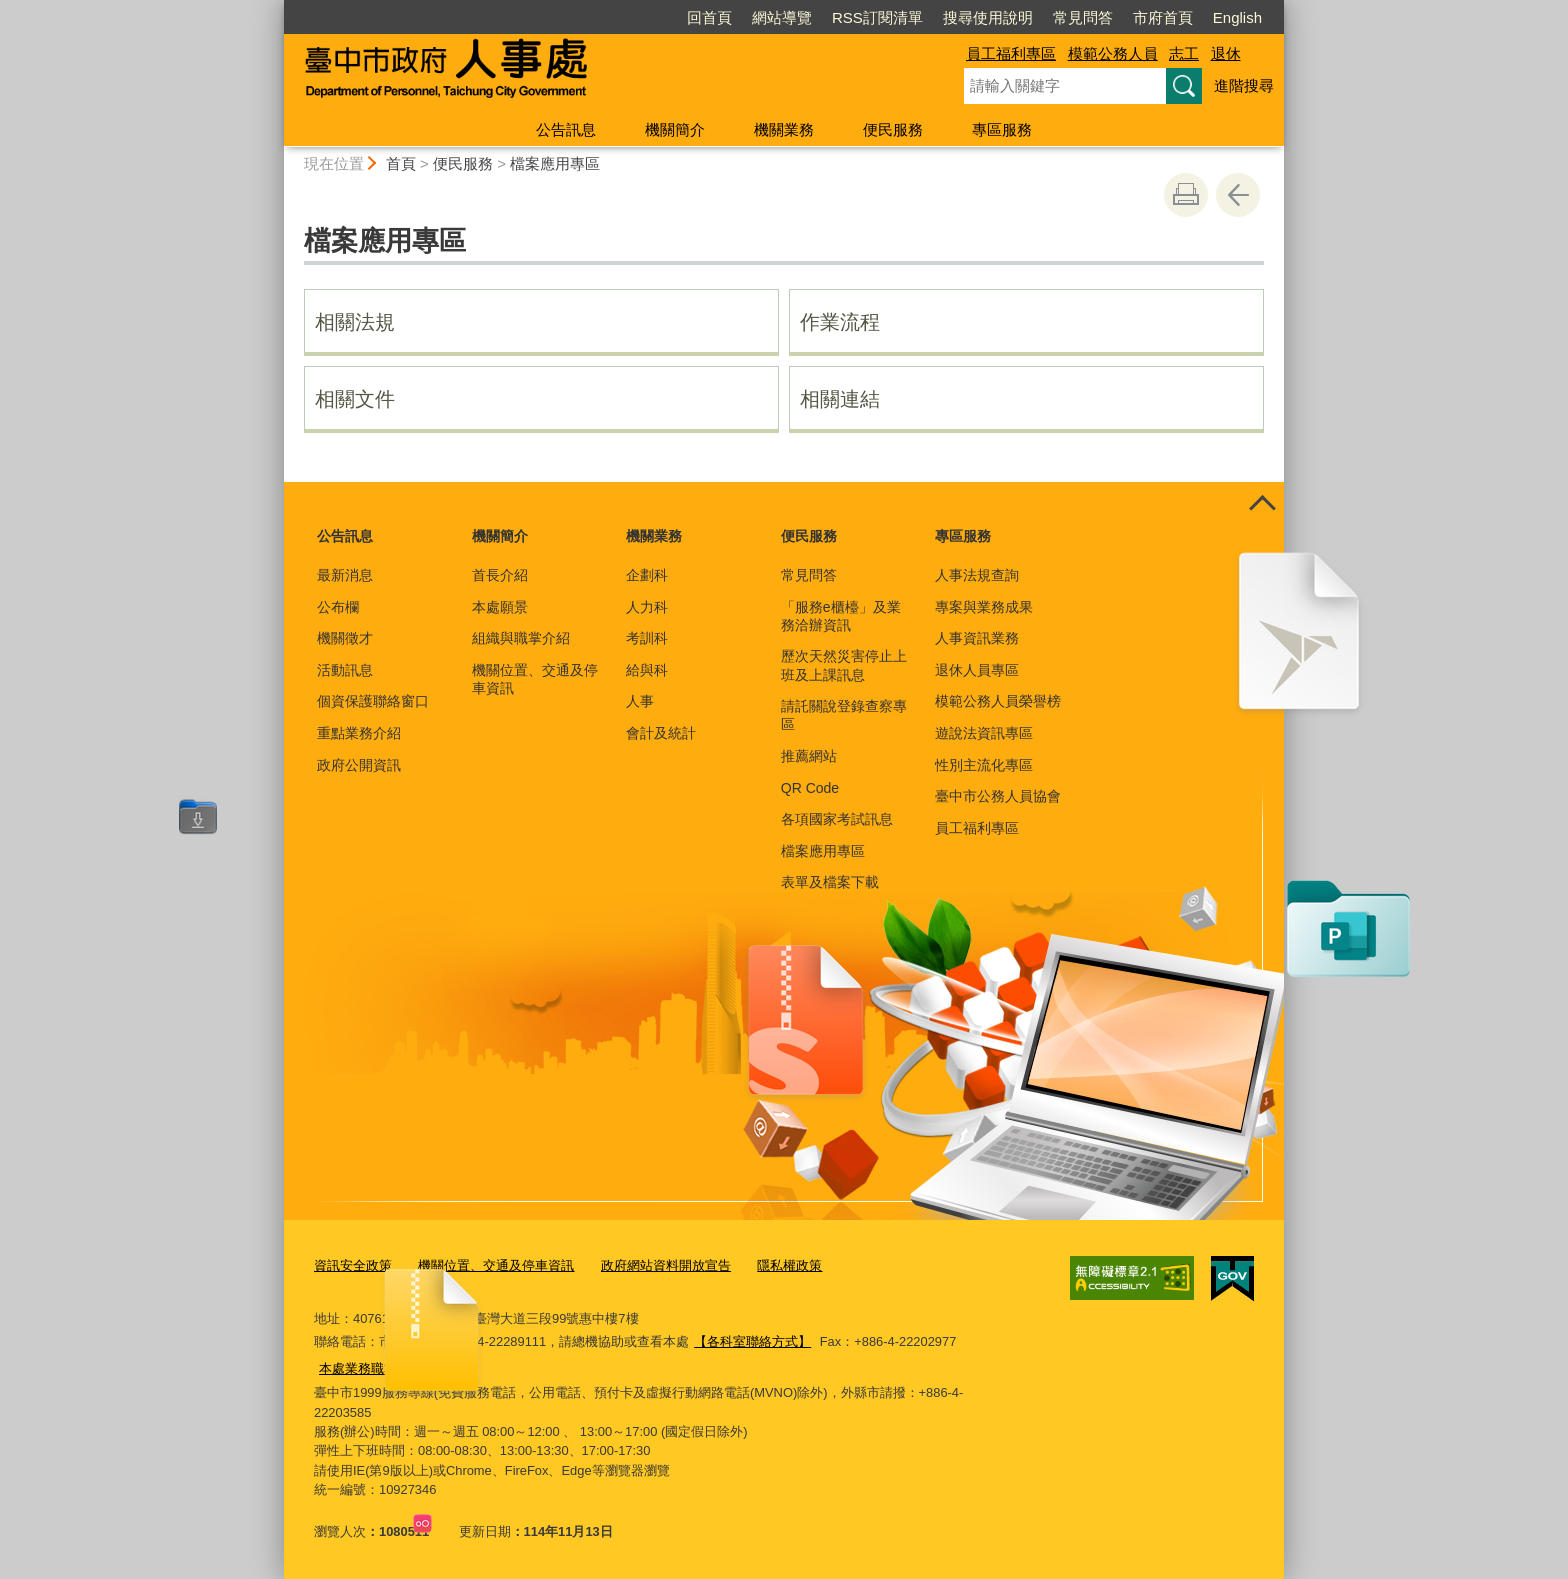 Image resolution: width=1568 pixels, height=1579 pixels. What do you see at coordinates (422, 1523) in the screenshot?
I see `launch genymotion android emulator` at bounding box center [422, 1523].